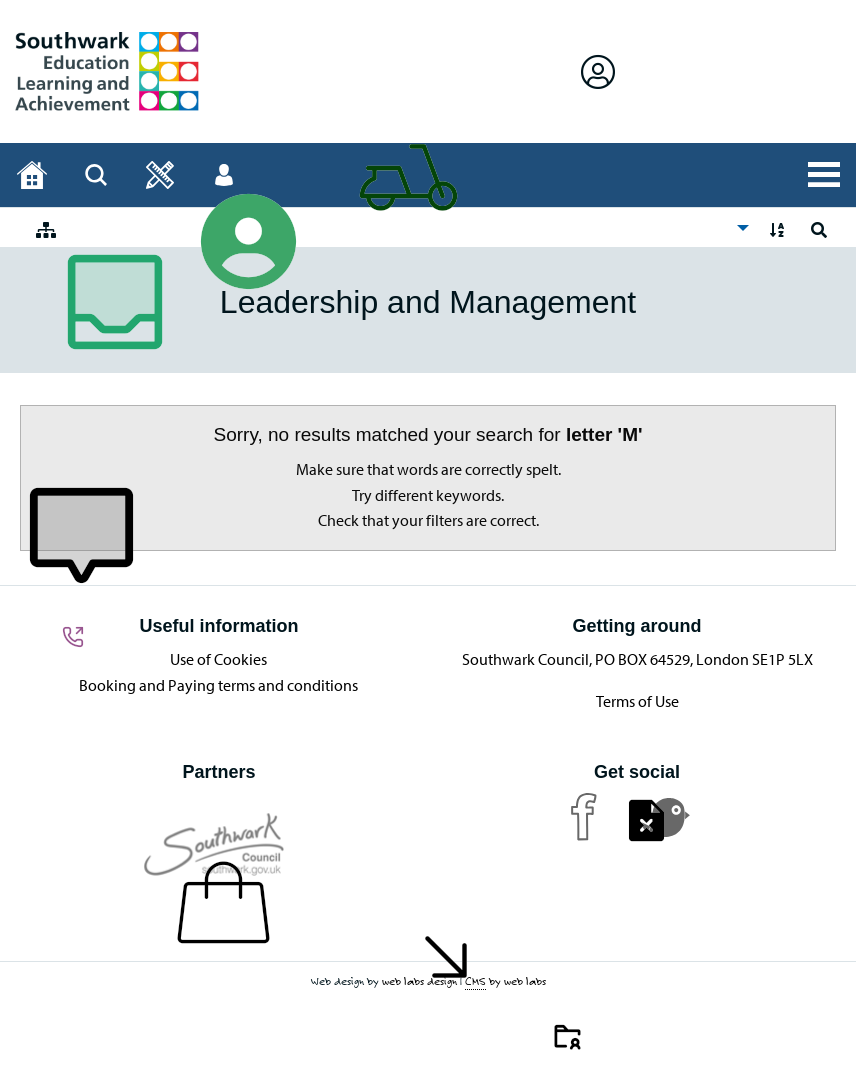 This screenshot has width=856, height=1072. Describe the element at coordinates (115, 302) in the screenshot. I see `view inbox or incoming items` at that location.